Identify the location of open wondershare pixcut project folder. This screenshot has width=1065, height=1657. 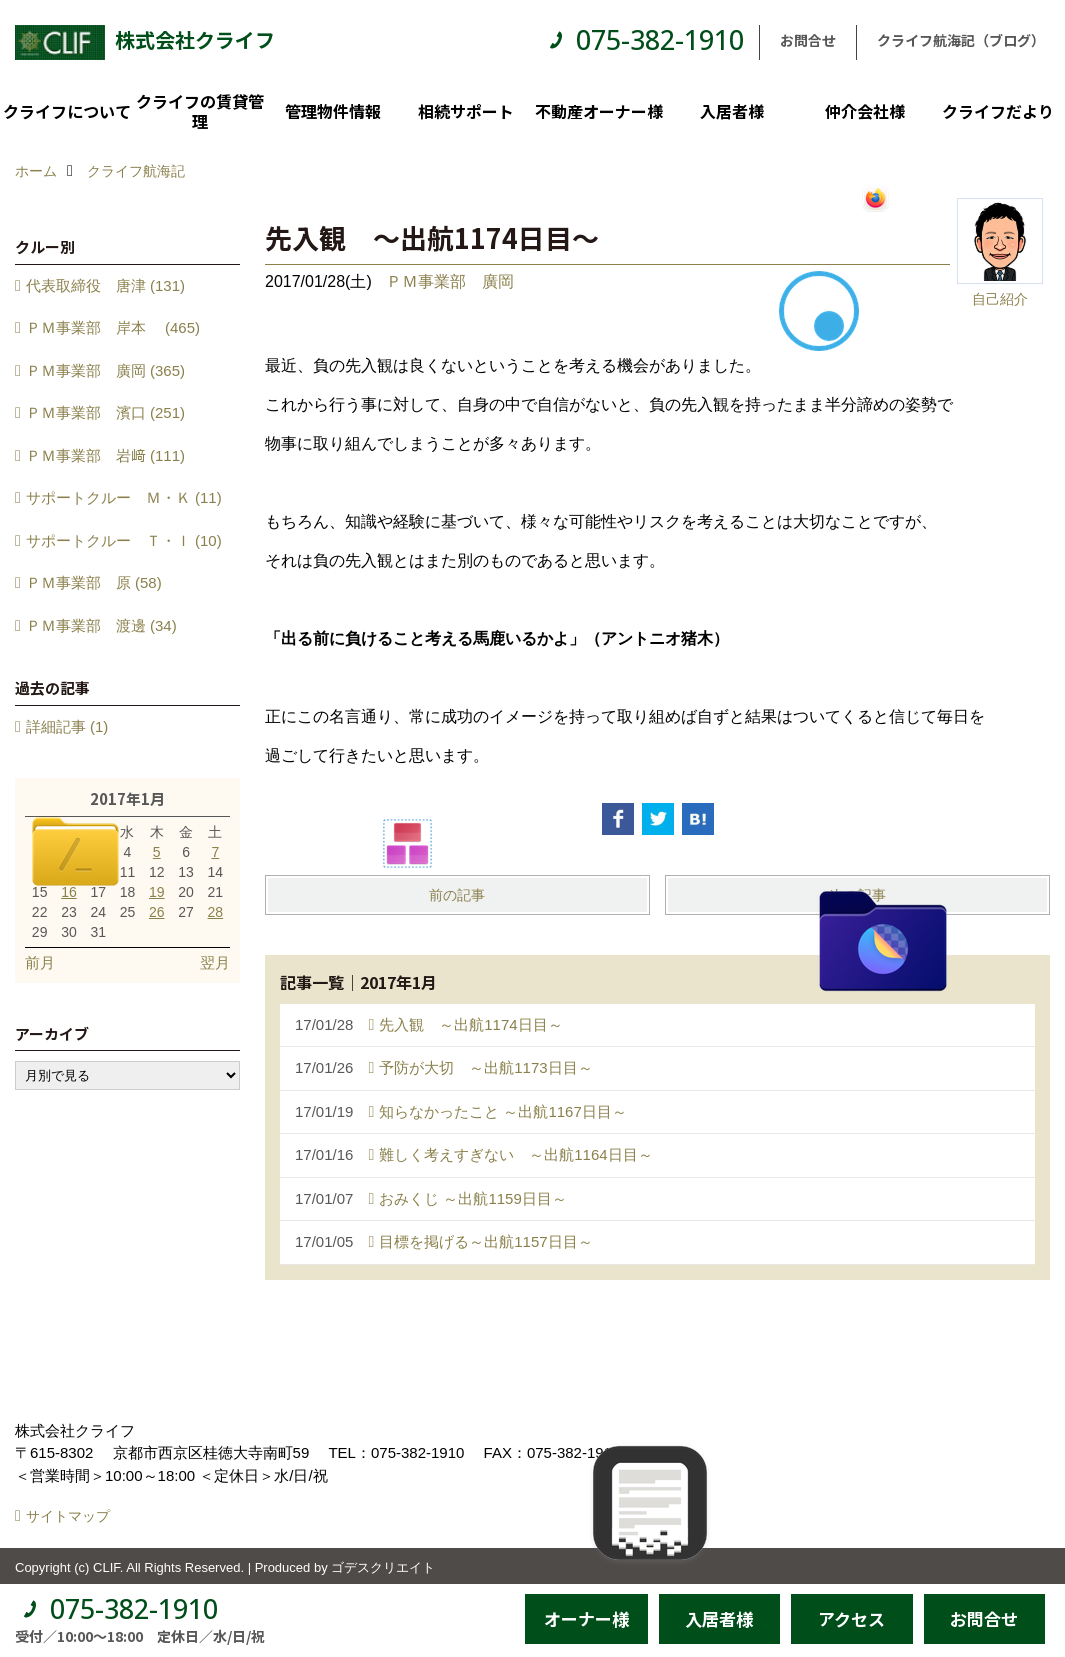
(882, 944).